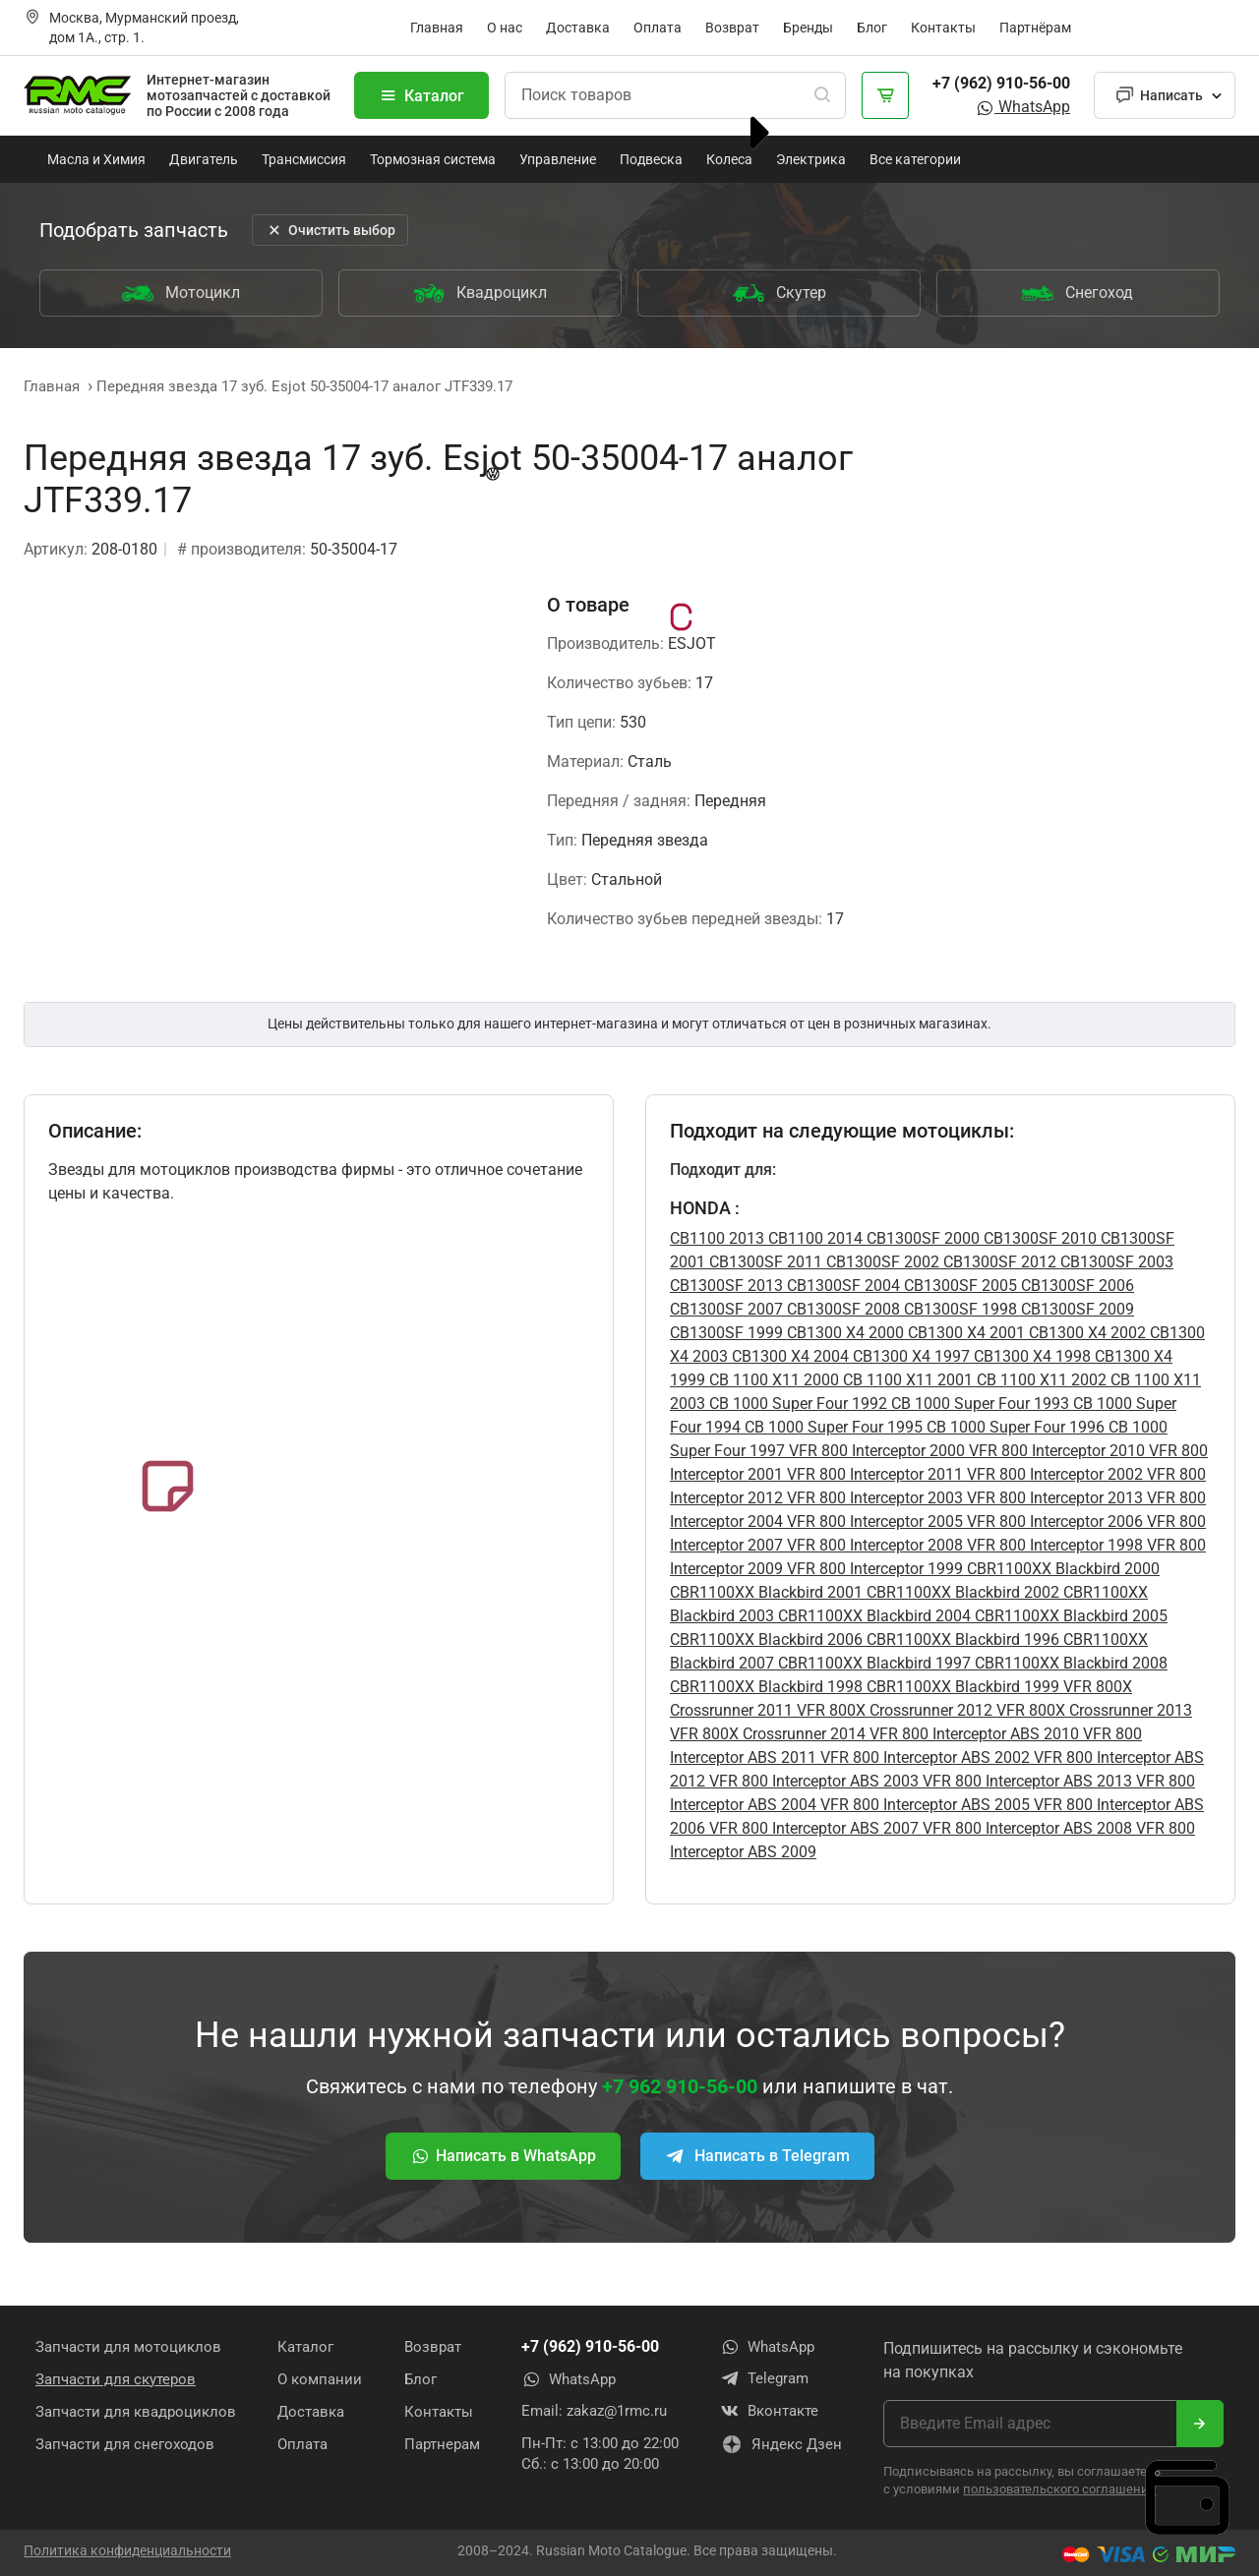  Describe the element at coordinates (1185, 2500) in the screenshot. I see `access your wallet or payment methods` at that location.